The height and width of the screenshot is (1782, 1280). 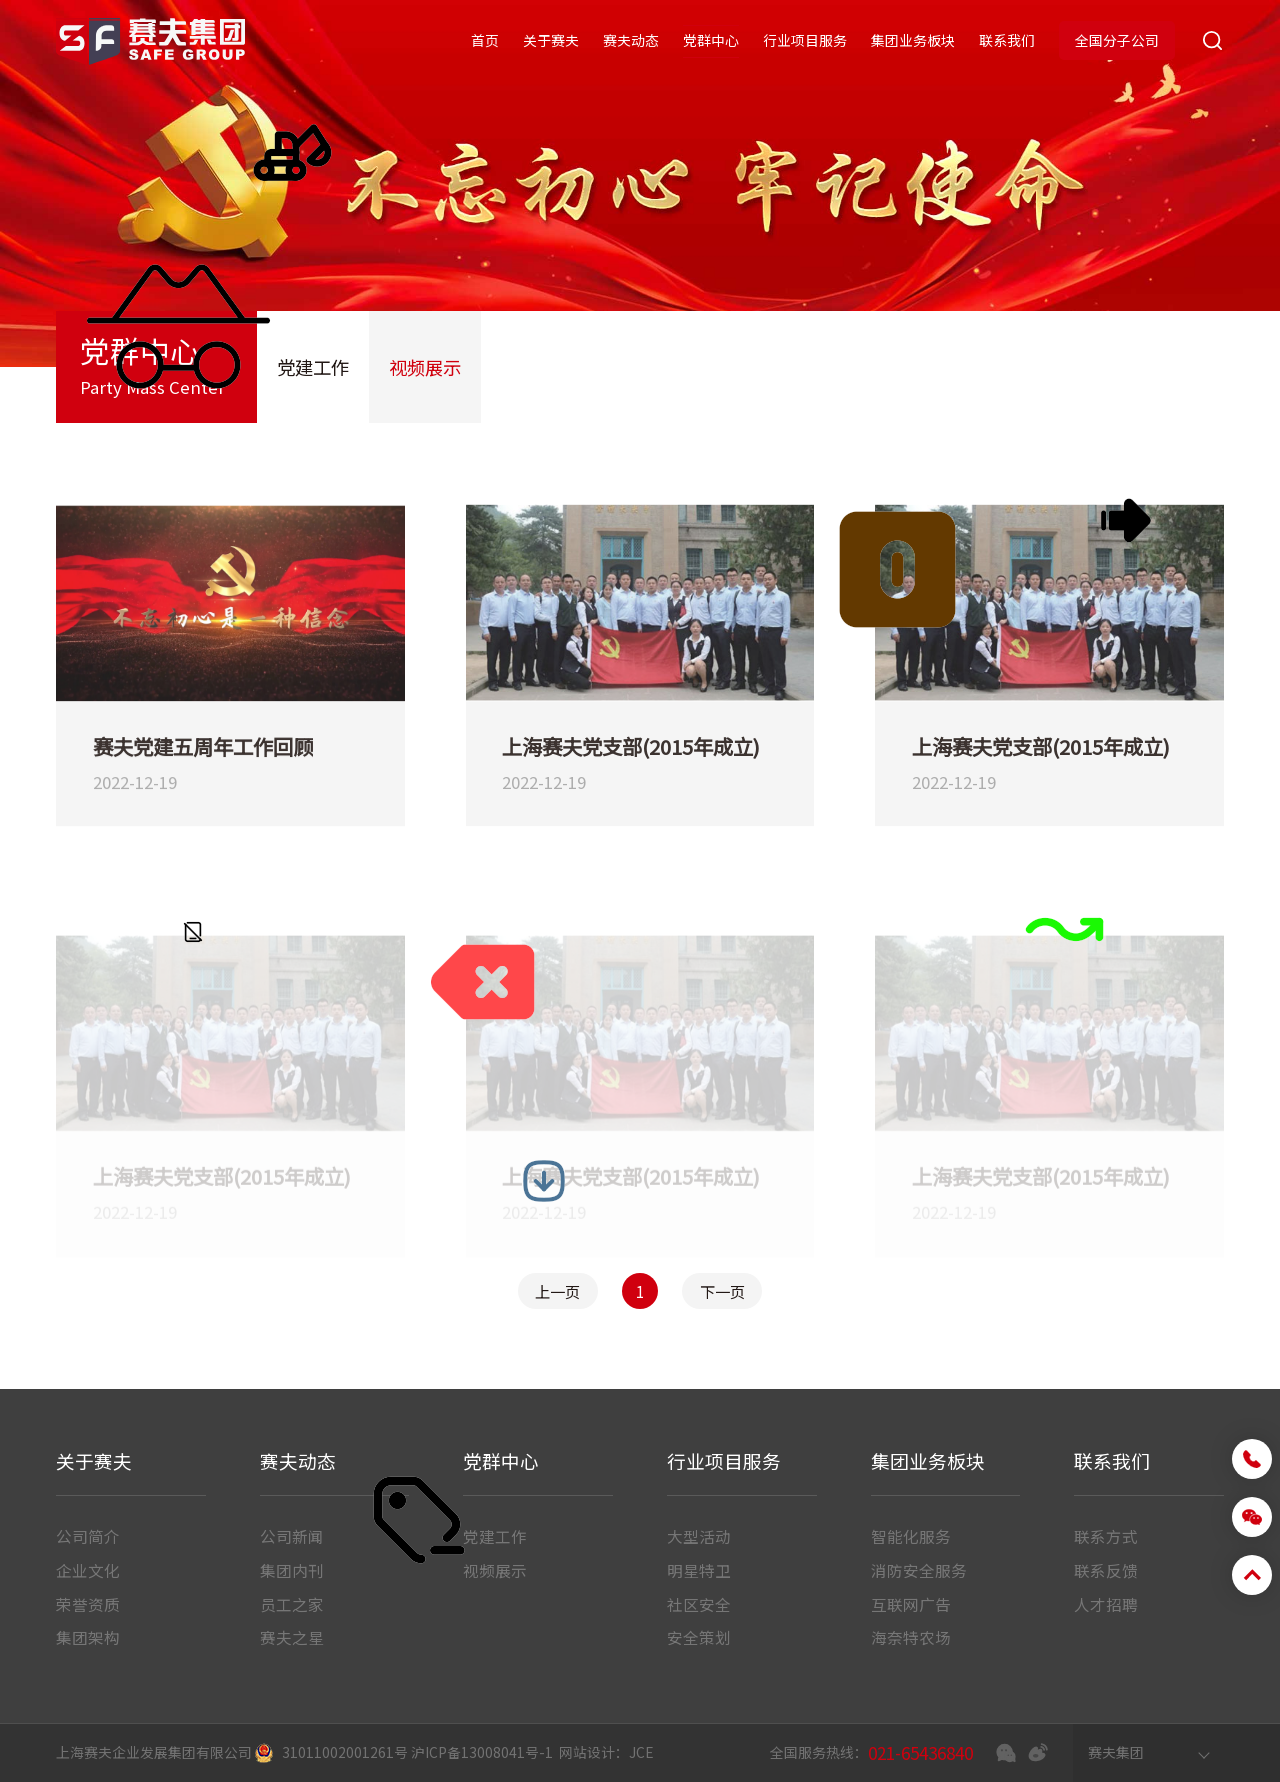 I want to click on skip to end or last item, so click(x=1126, y=520).